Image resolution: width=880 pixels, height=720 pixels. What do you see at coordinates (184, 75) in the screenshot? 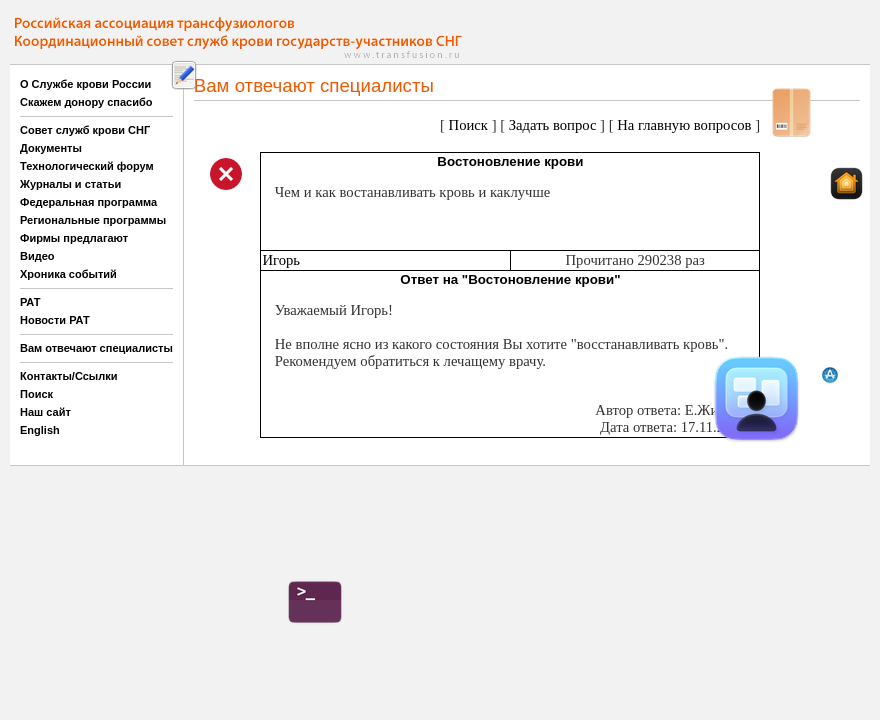
I see `open gedit text editor` at bounding box center [184, 75].